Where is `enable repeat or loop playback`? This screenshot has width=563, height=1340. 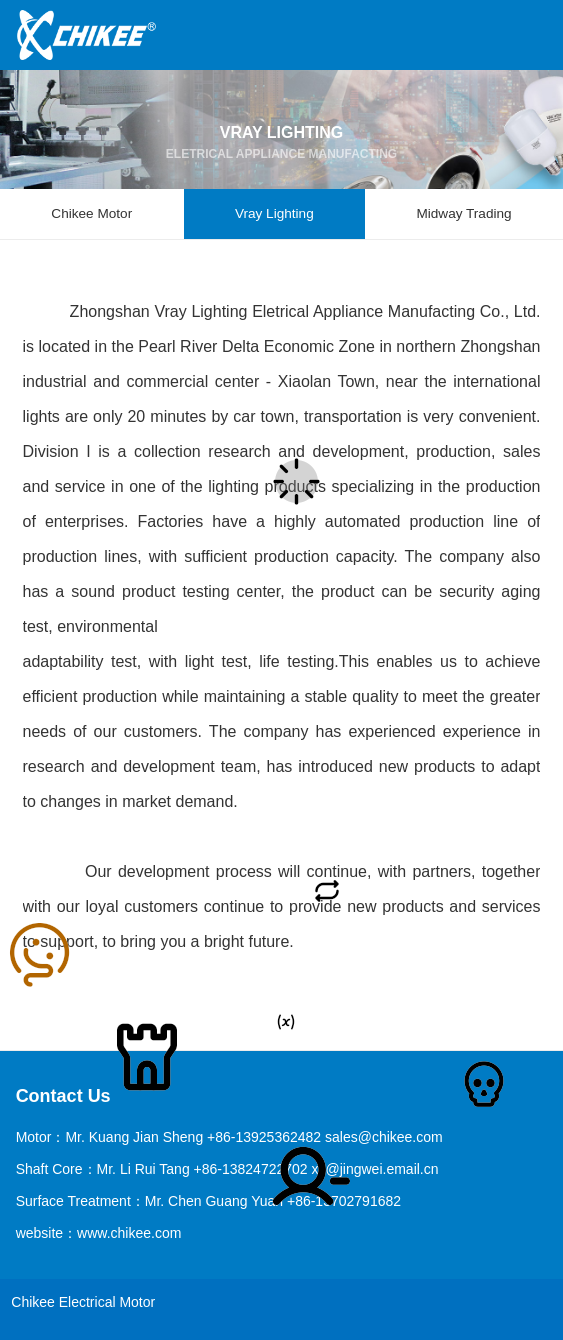 enable repeat or loop playback is located at coordinates (327, 891).